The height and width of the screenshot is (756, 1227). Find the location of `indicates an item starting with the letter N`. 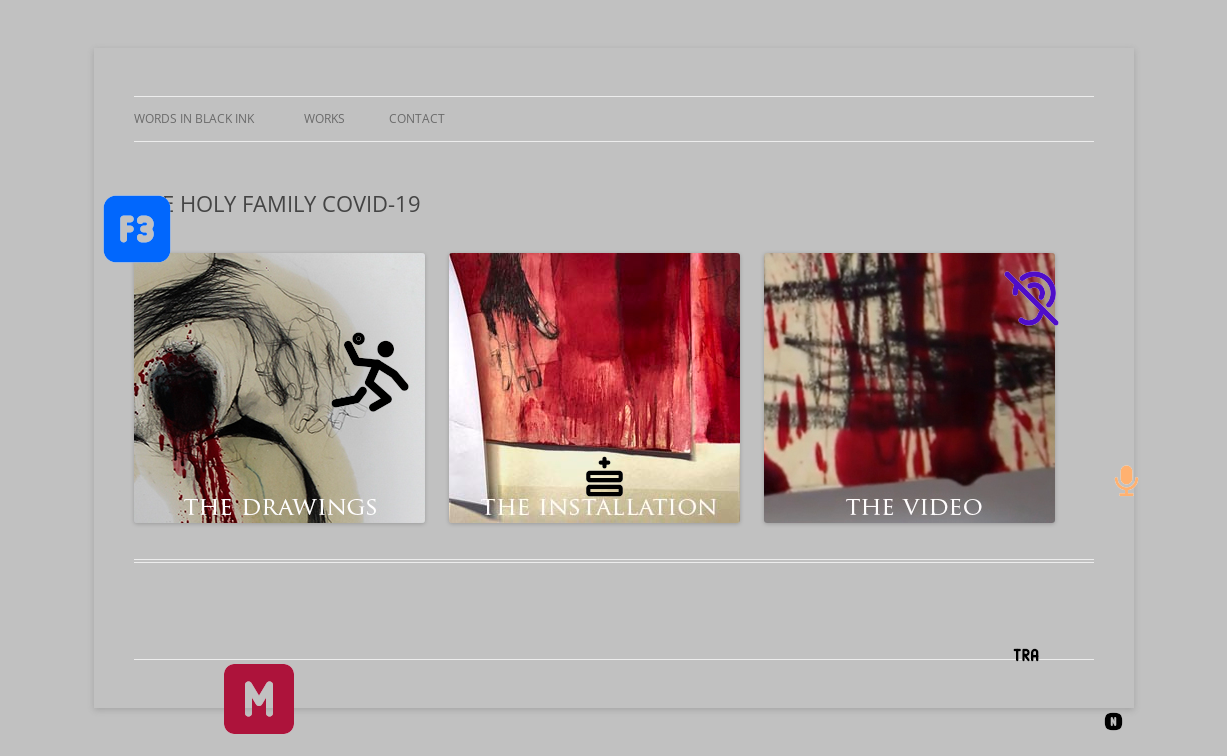

indicates an item starting with the letter N is located at coordinates (1113, 721).